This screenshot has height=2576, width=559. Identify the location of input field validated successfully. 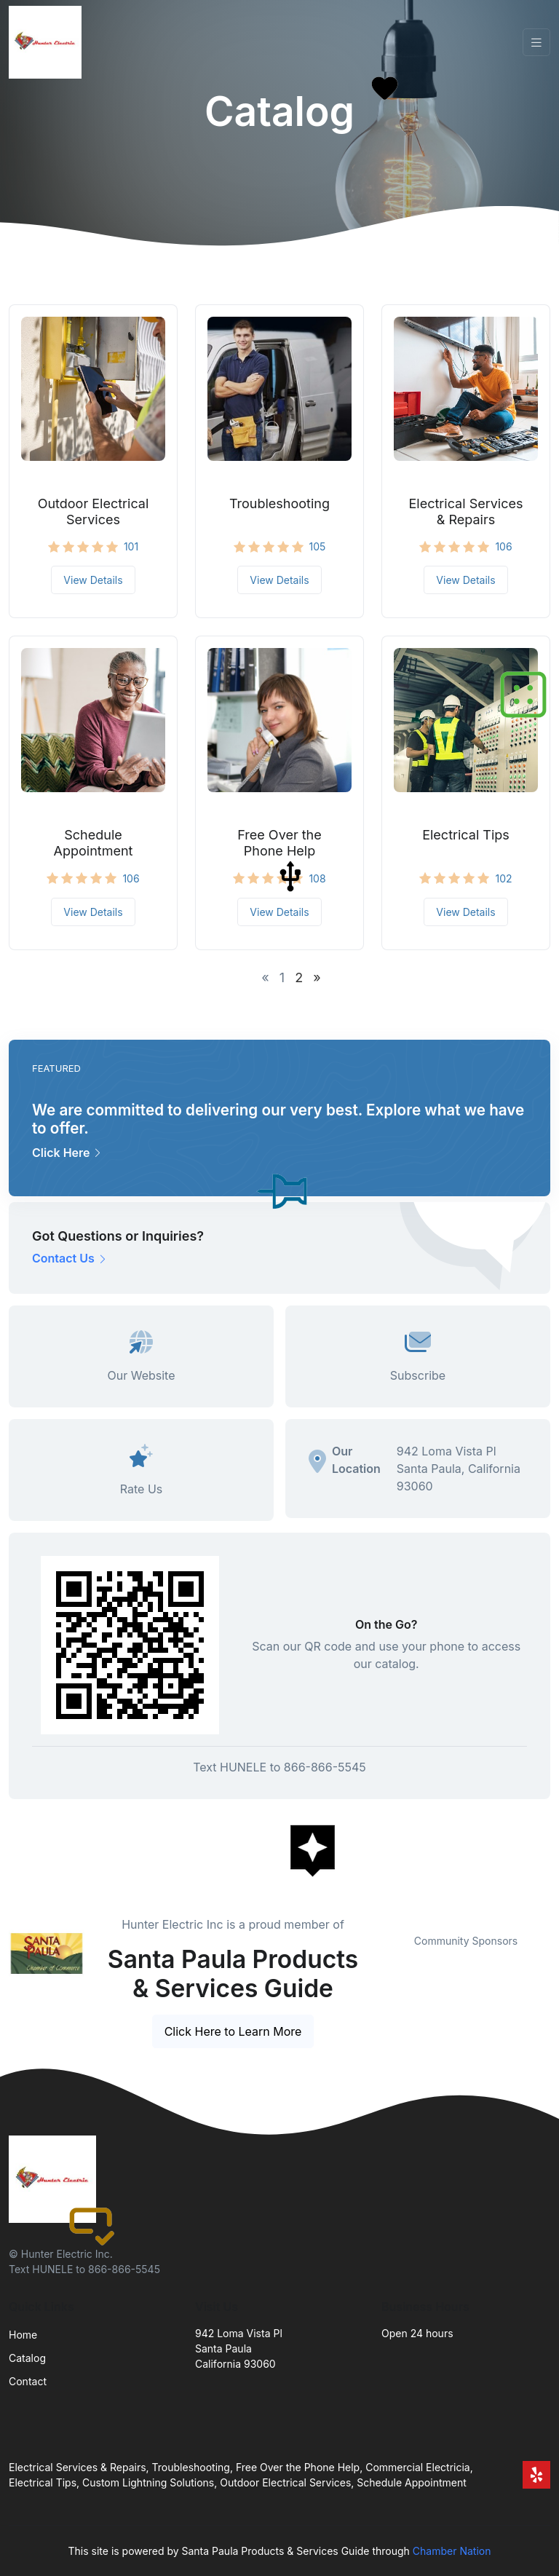
(90, 2221).